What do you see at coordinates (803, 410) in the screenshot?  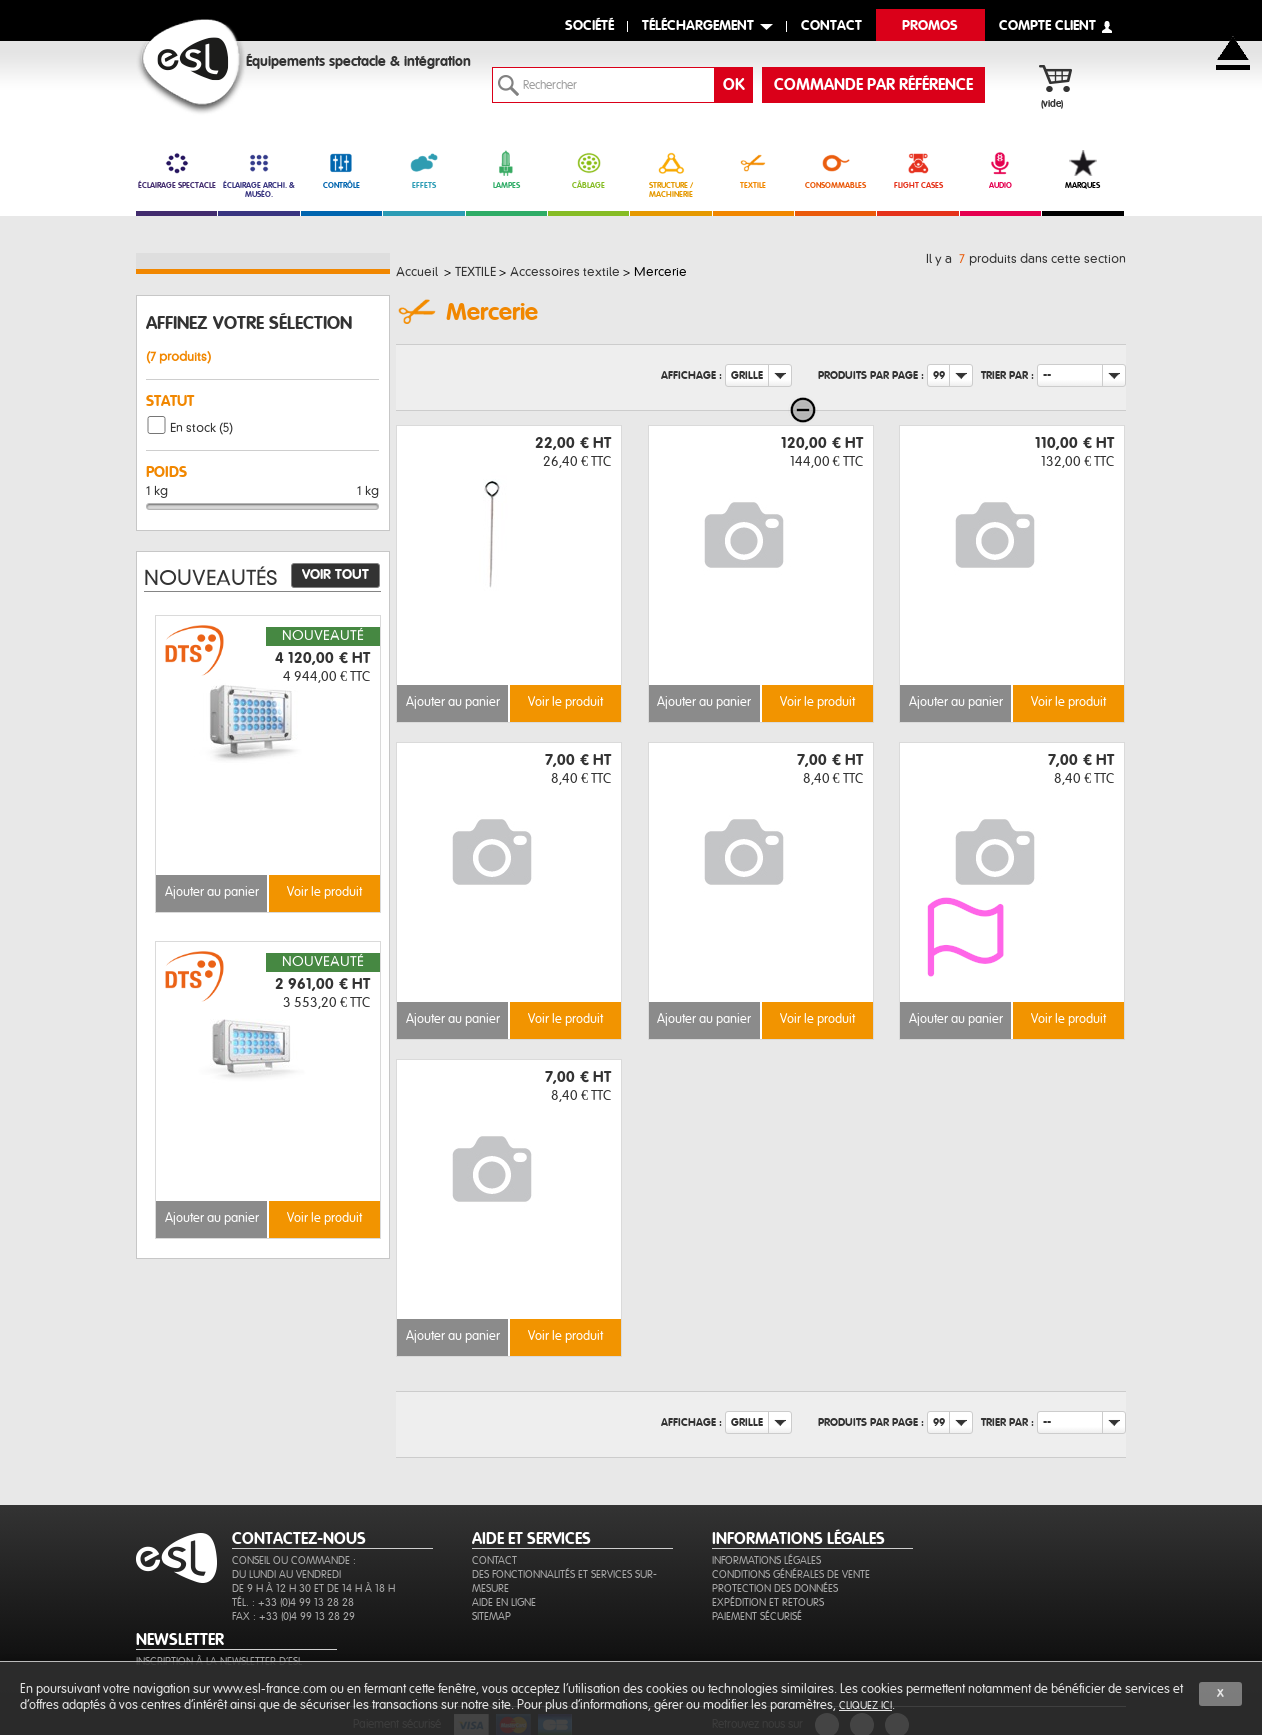 I see `do not disturb mode is enabled` at bounding box center [803, 410].